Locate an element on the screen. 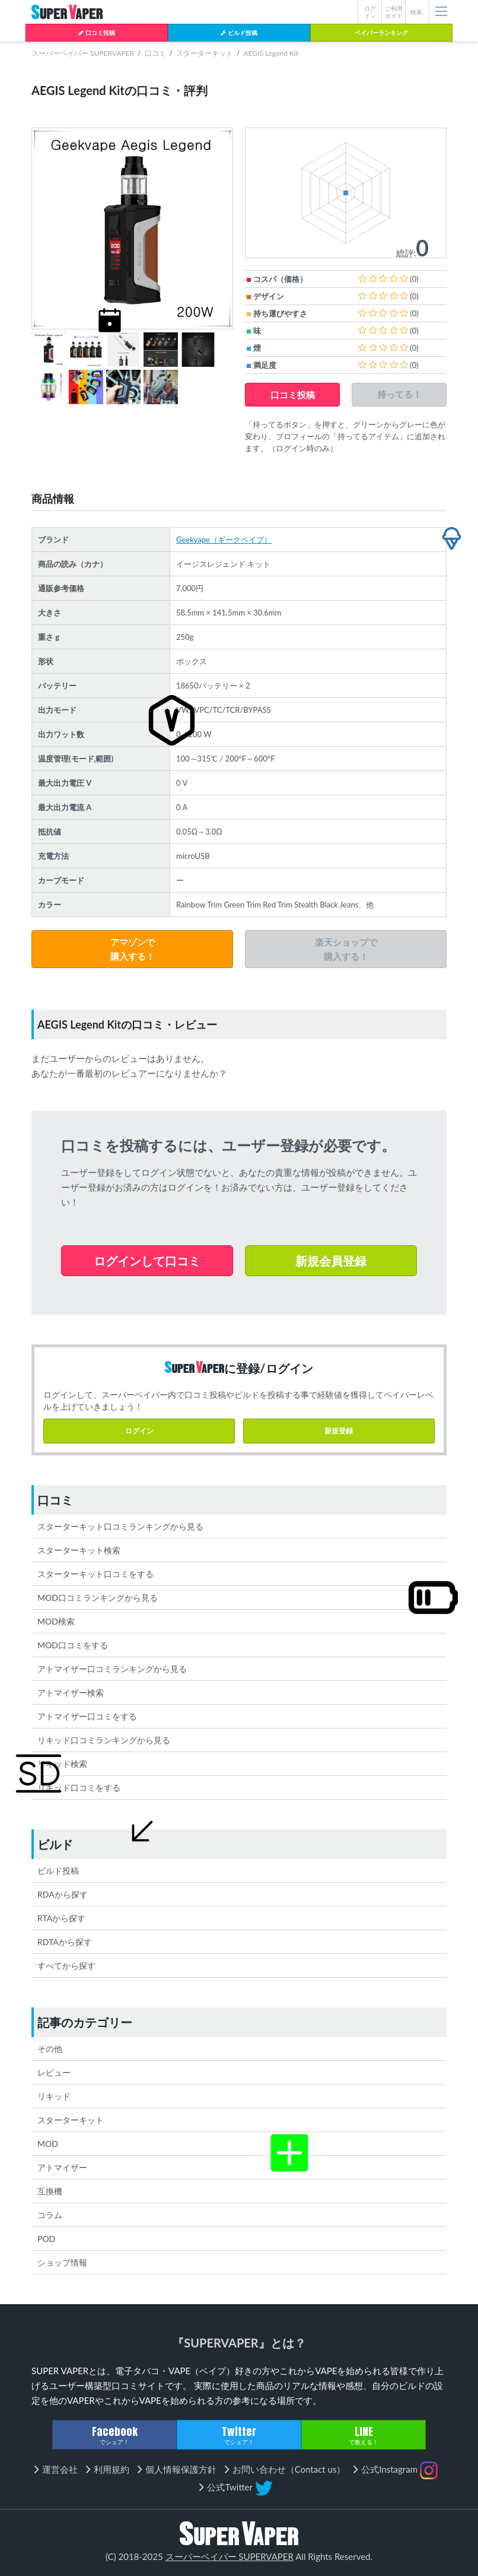  add a new item is located at coordinates (289, 2153).